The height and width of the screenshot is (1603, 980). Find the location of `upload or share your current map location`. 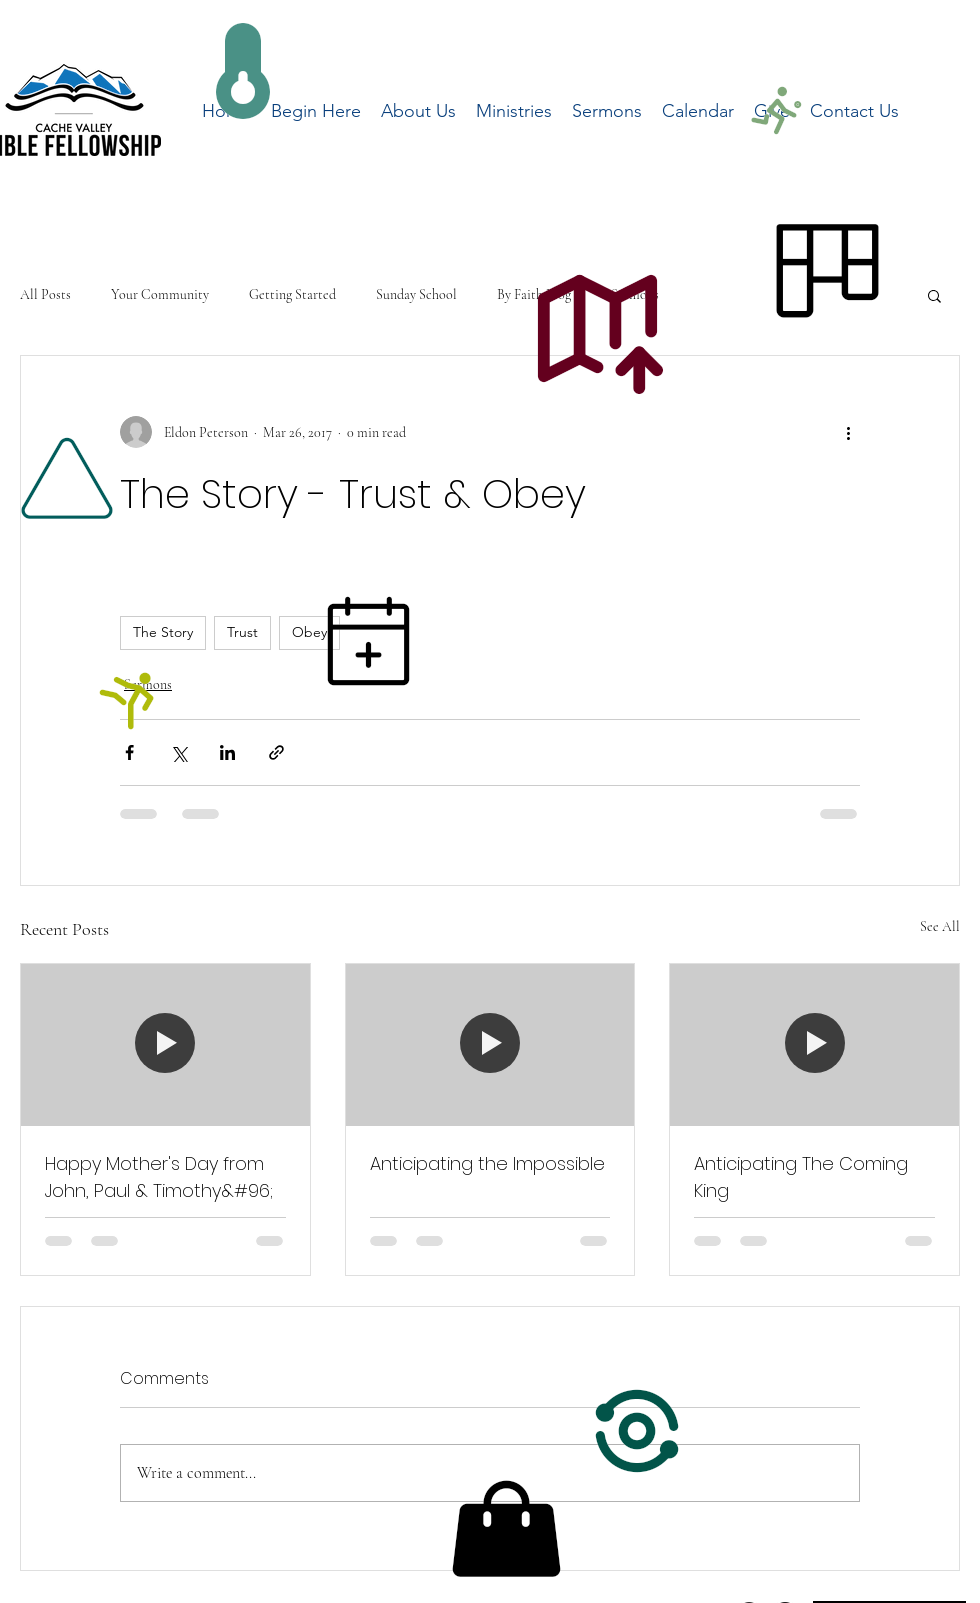

upload or share your current map location is located at coordinates (597, 328).